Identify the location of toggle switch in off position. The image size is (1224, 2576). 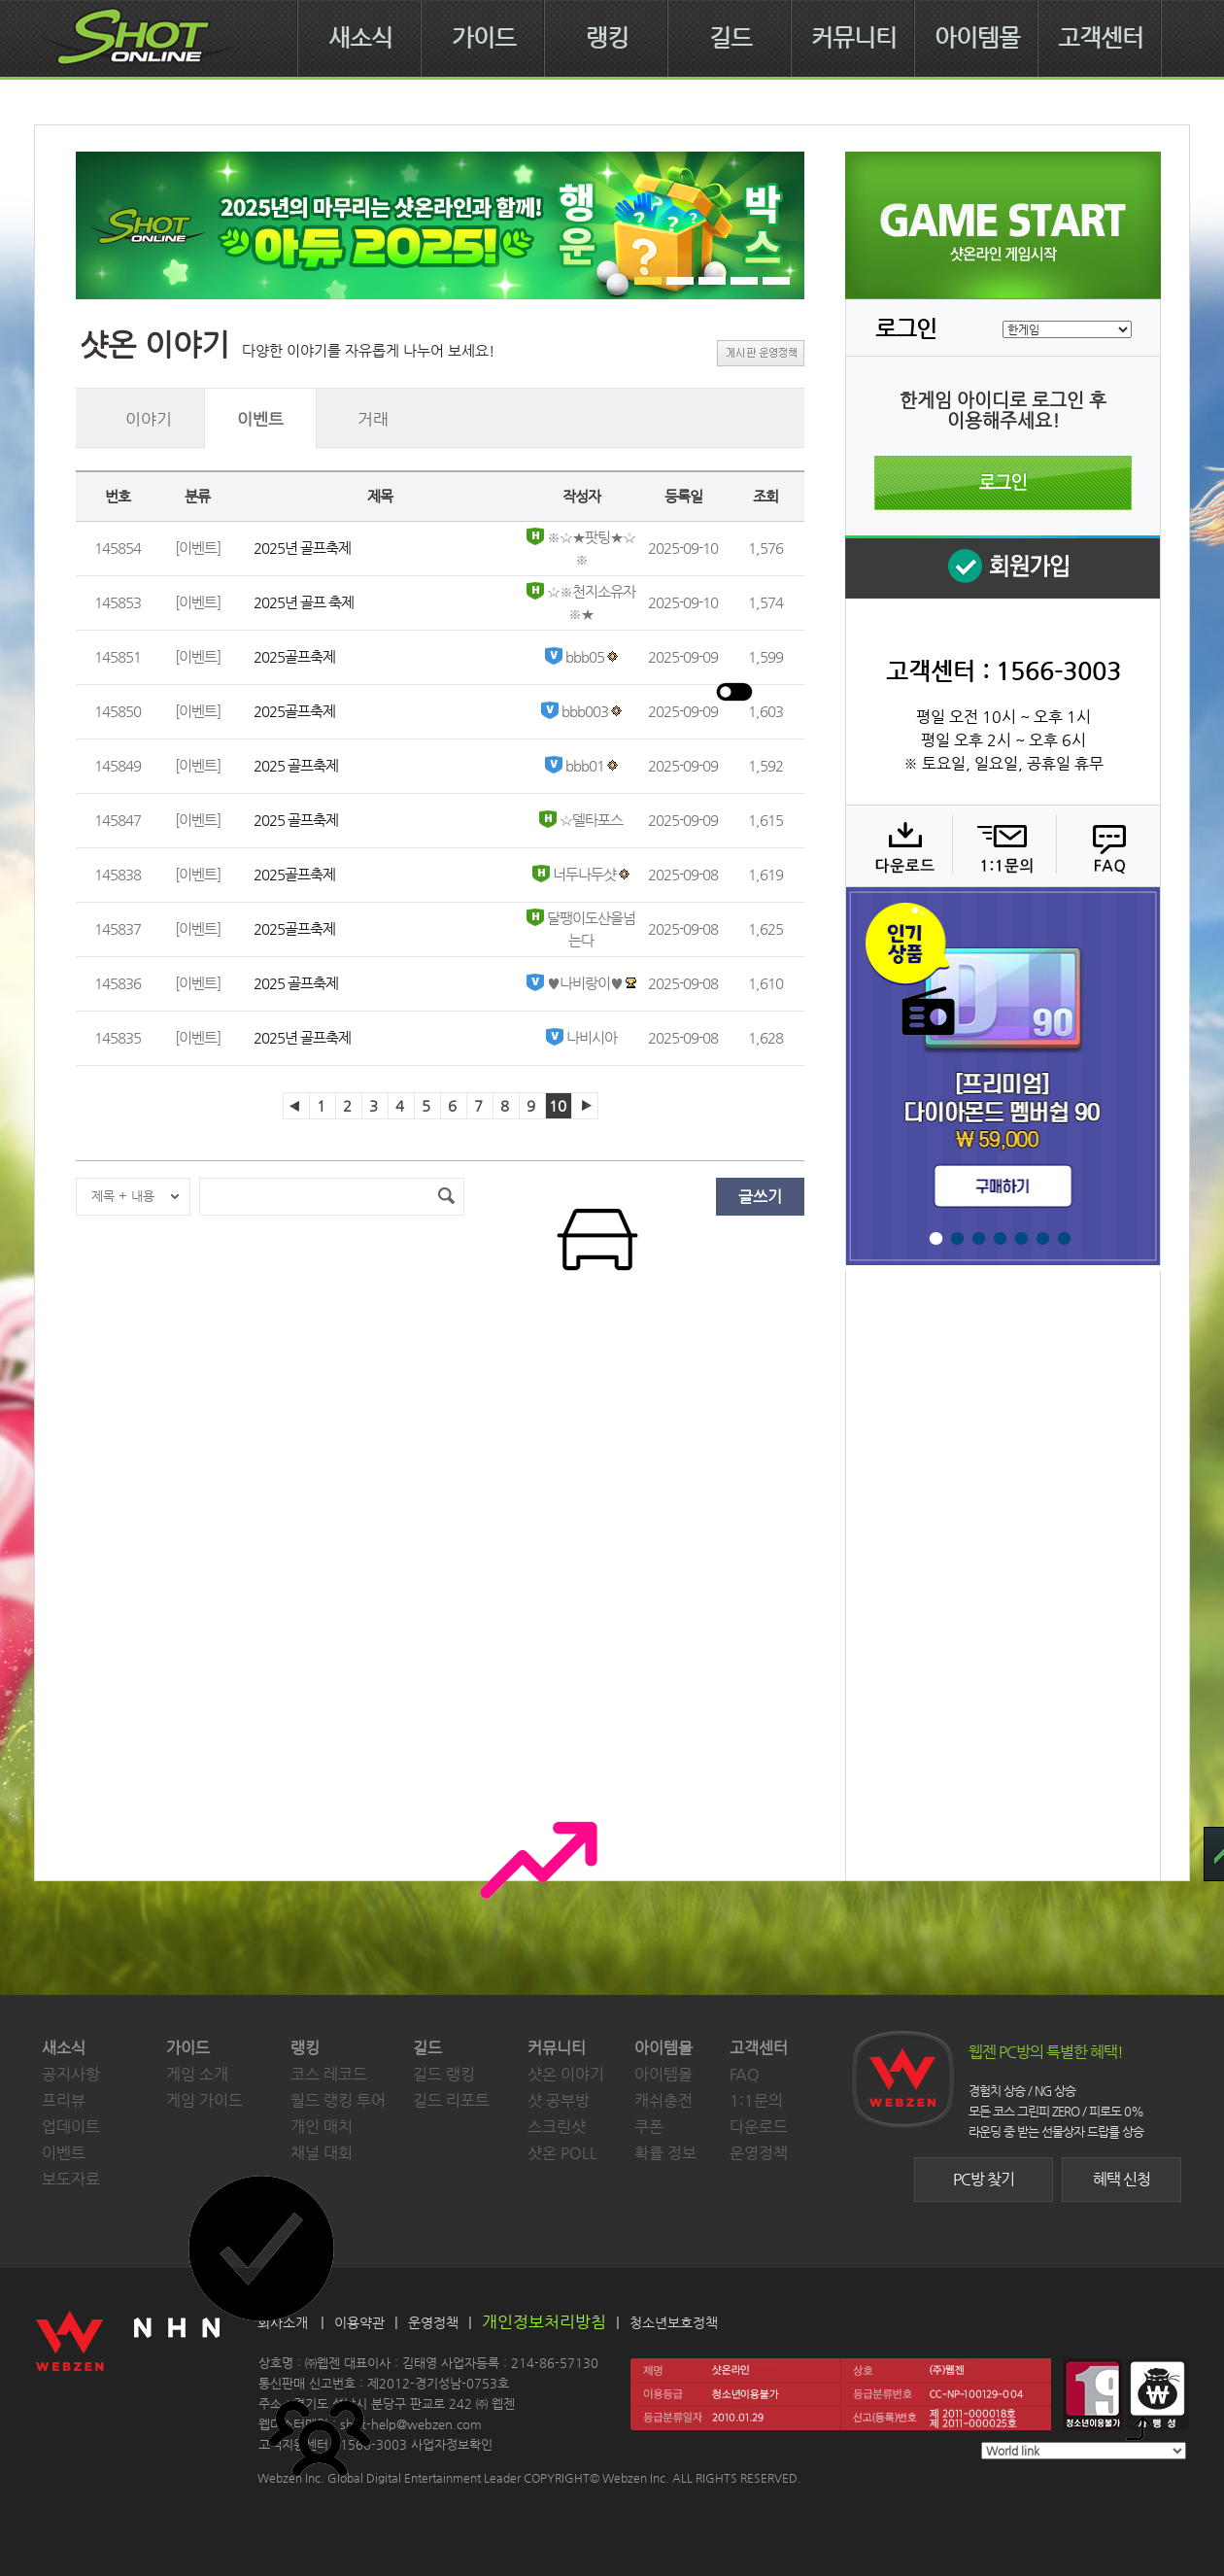
(734, 692).